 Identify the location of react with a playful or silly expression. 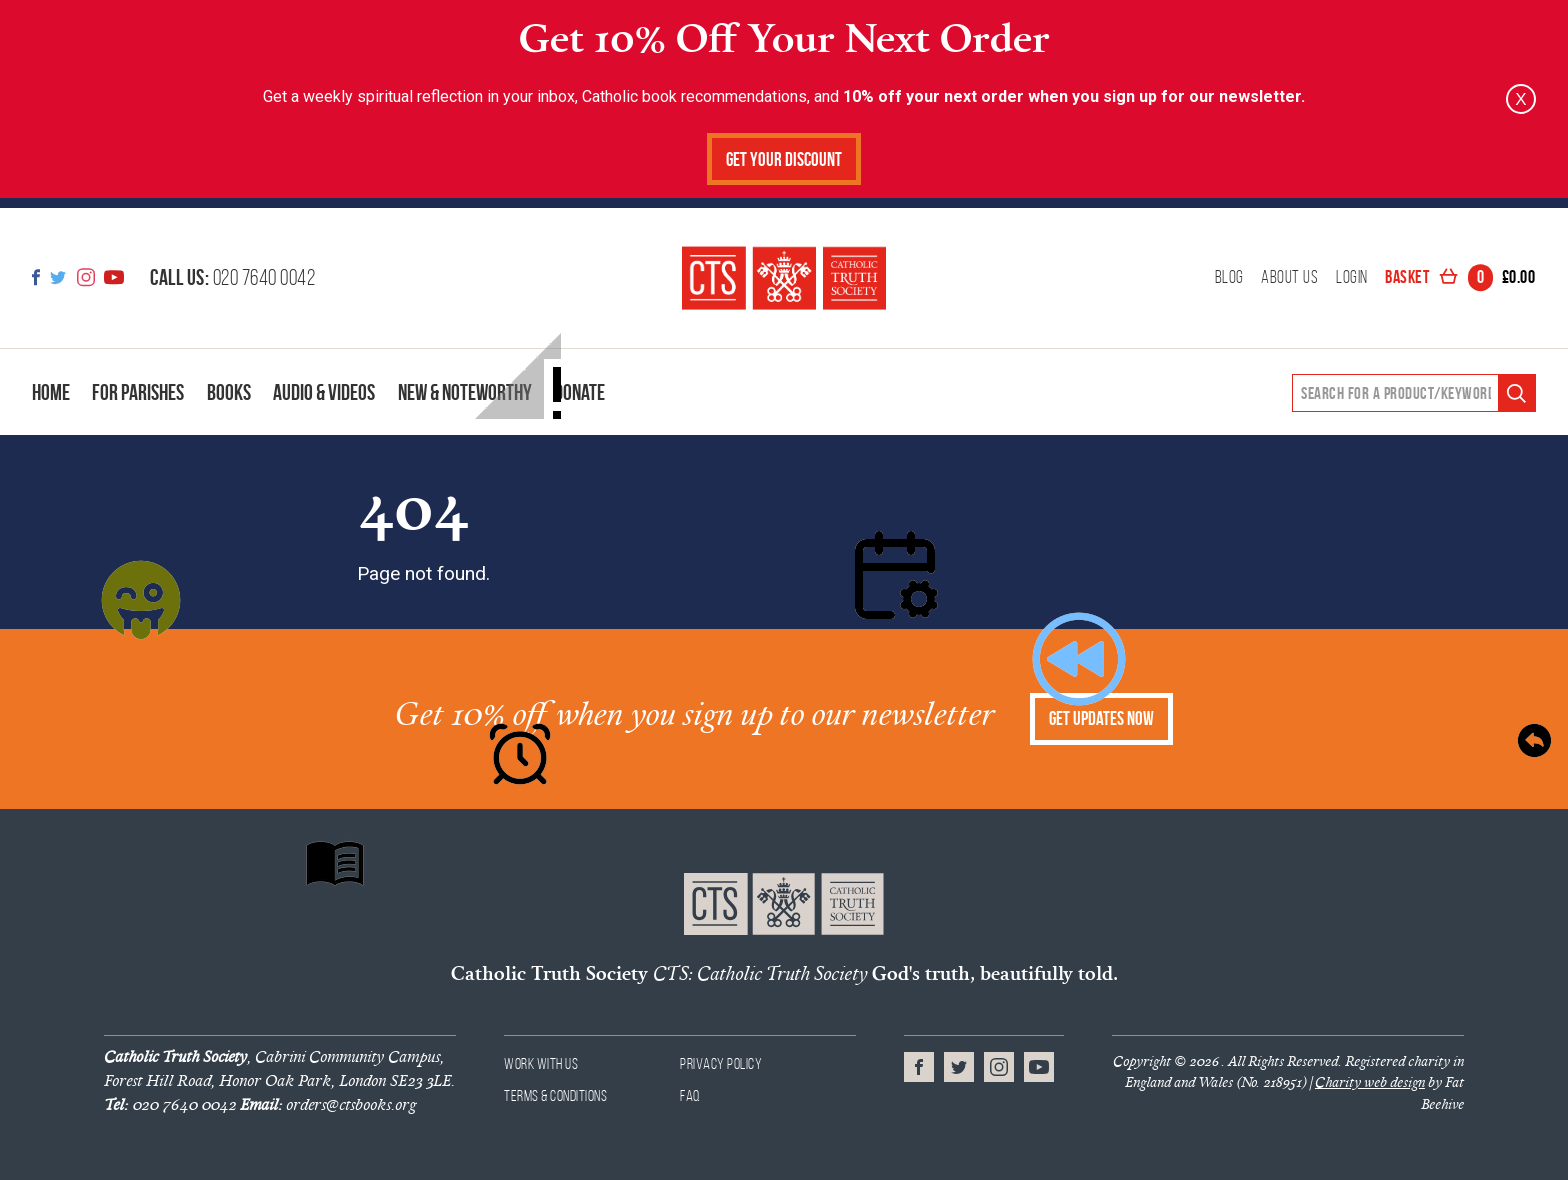
(141, 600).